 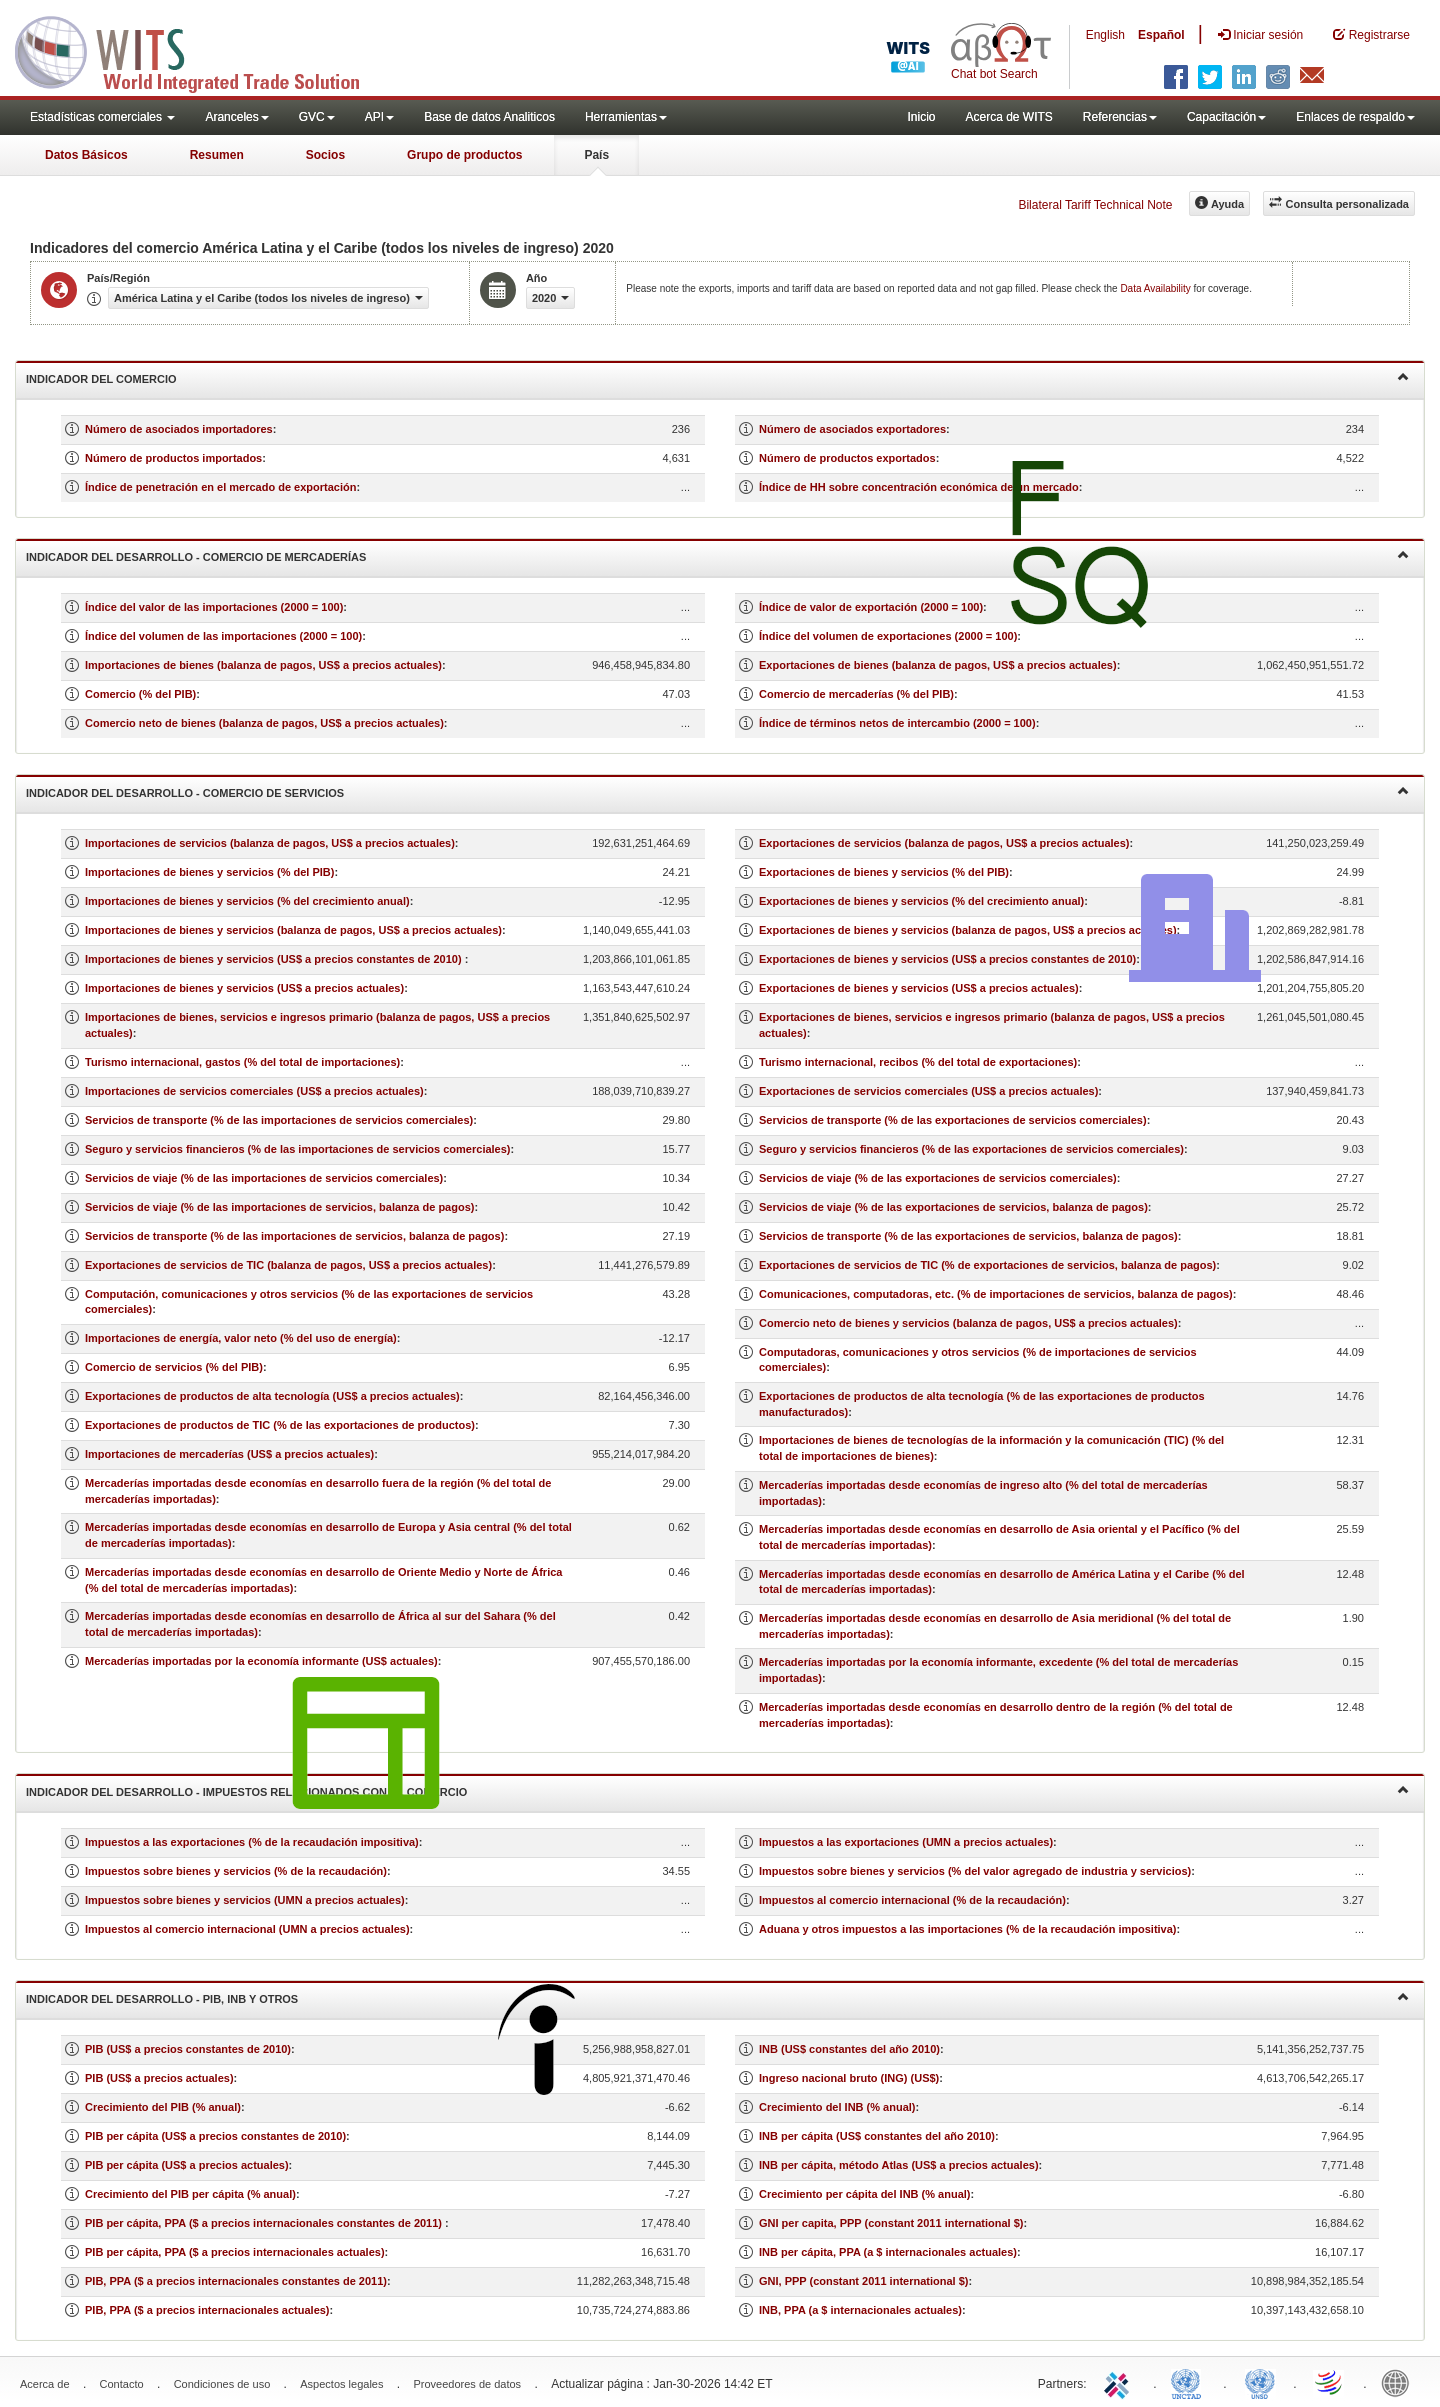 What do you see at coordinates (1079, 544) in the screenshot?
I see `open foursquare app` at bounding box center [1079, 544].